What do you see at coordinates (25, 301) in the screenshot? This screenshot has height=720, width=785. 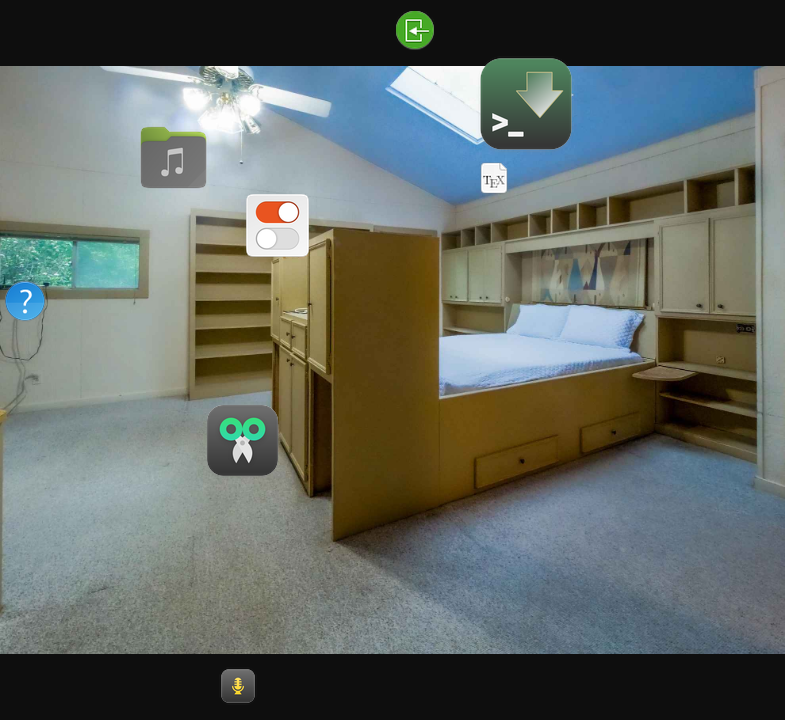 I see `open help documentation` at bounding box center [25, 301].